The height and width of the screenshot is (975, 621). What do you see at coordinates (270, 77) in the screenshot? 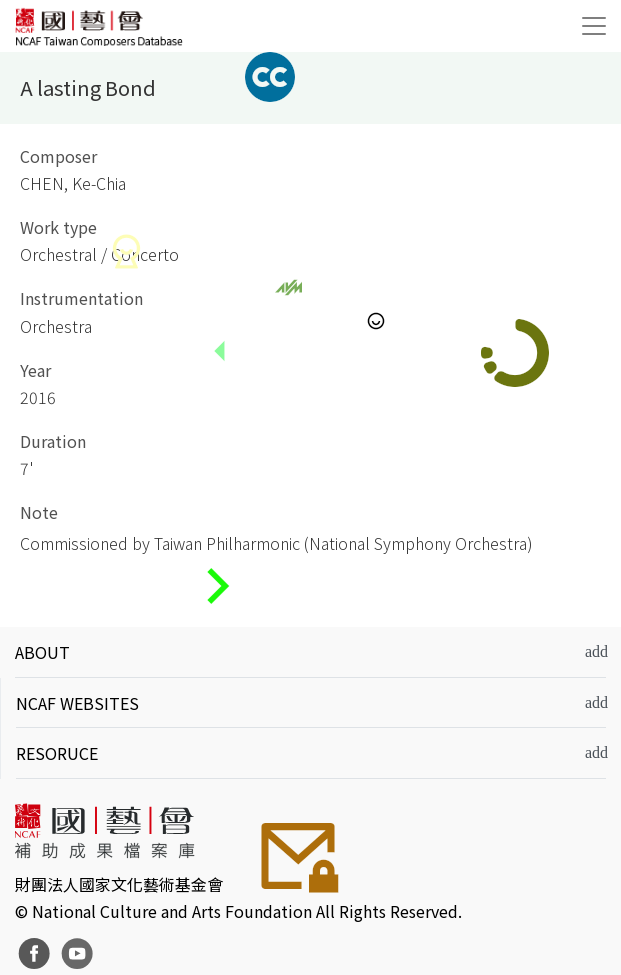
I see `indicates content licensed under creative commons` at bounding box center [270, 77].